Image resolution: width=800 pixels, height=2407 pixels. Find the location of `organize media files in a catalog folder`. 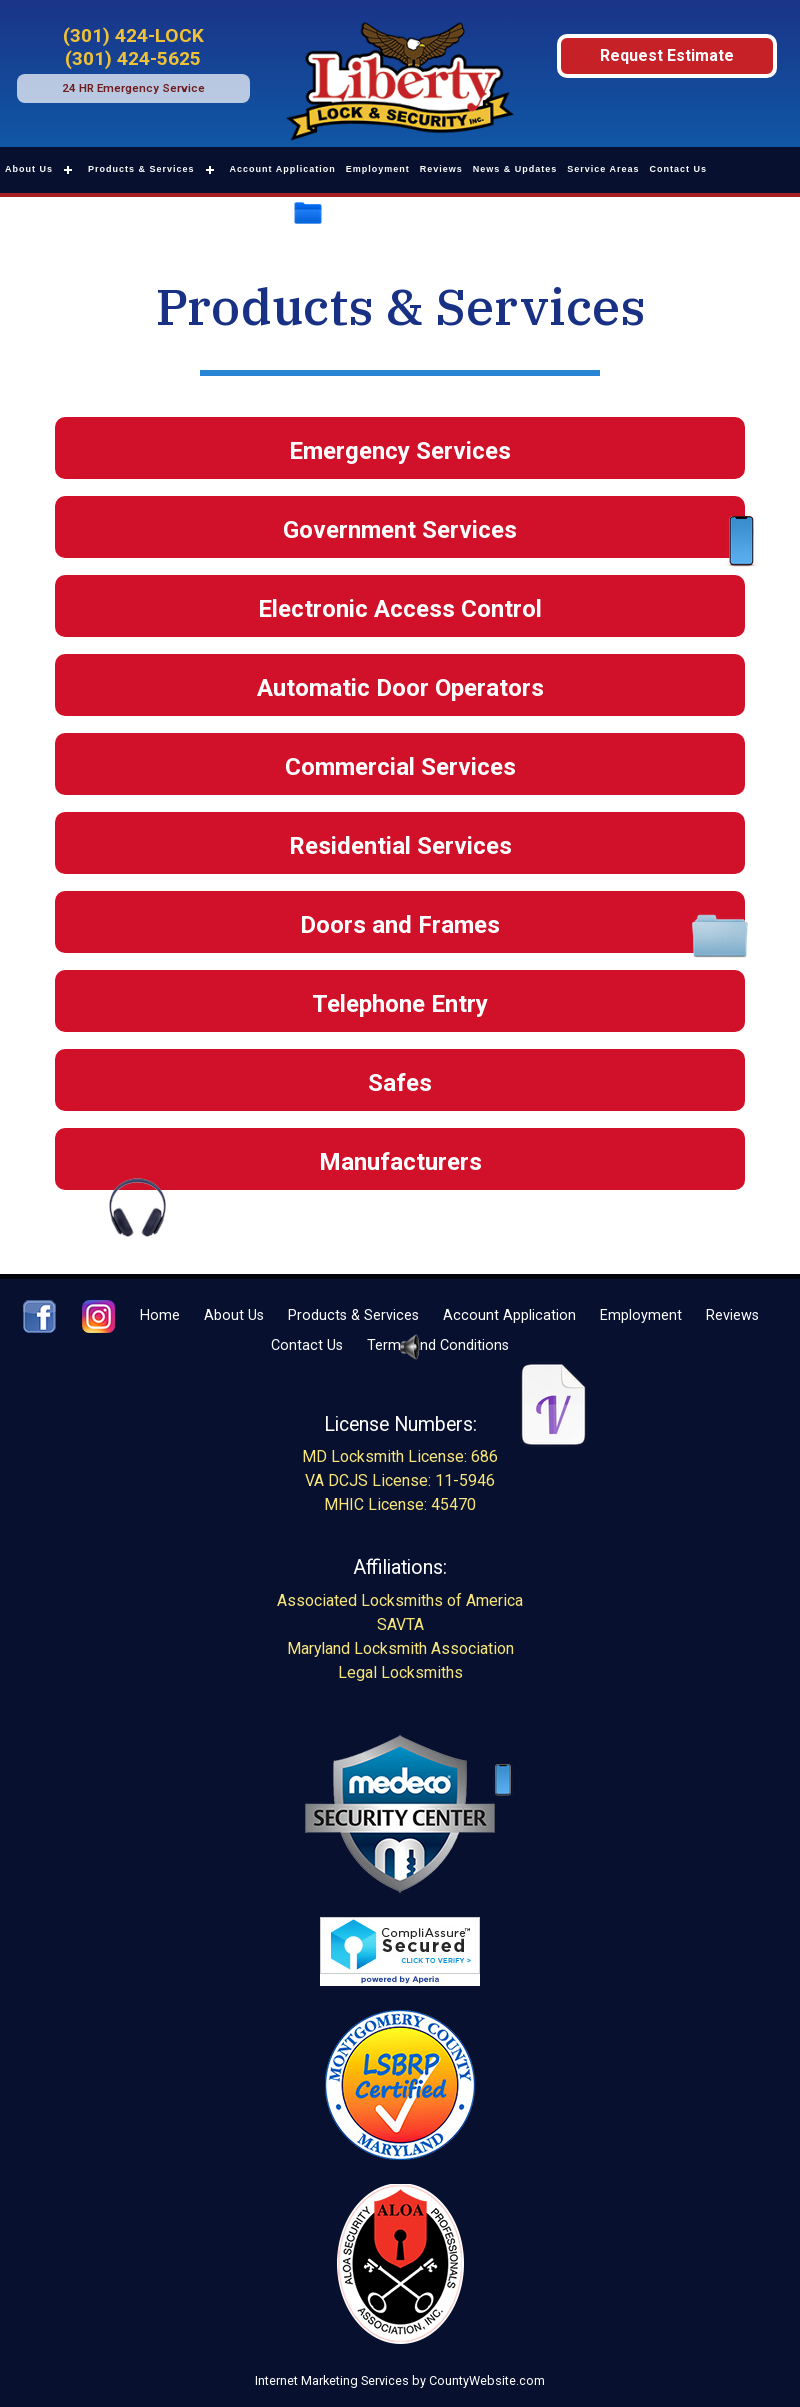

organize media files in a catalog folder is located at coordinates (720, 936).